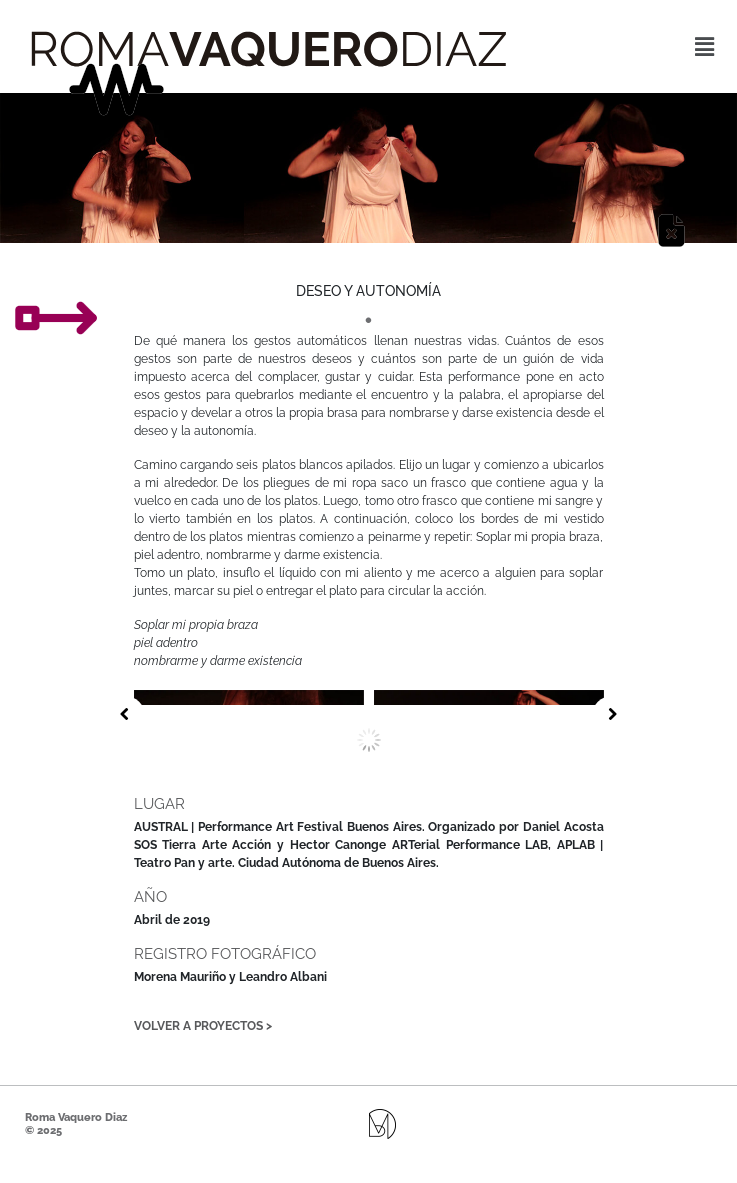  Describe the element at coordinates (56, 318) in the screenshot. I see `move item to the right` at that location.